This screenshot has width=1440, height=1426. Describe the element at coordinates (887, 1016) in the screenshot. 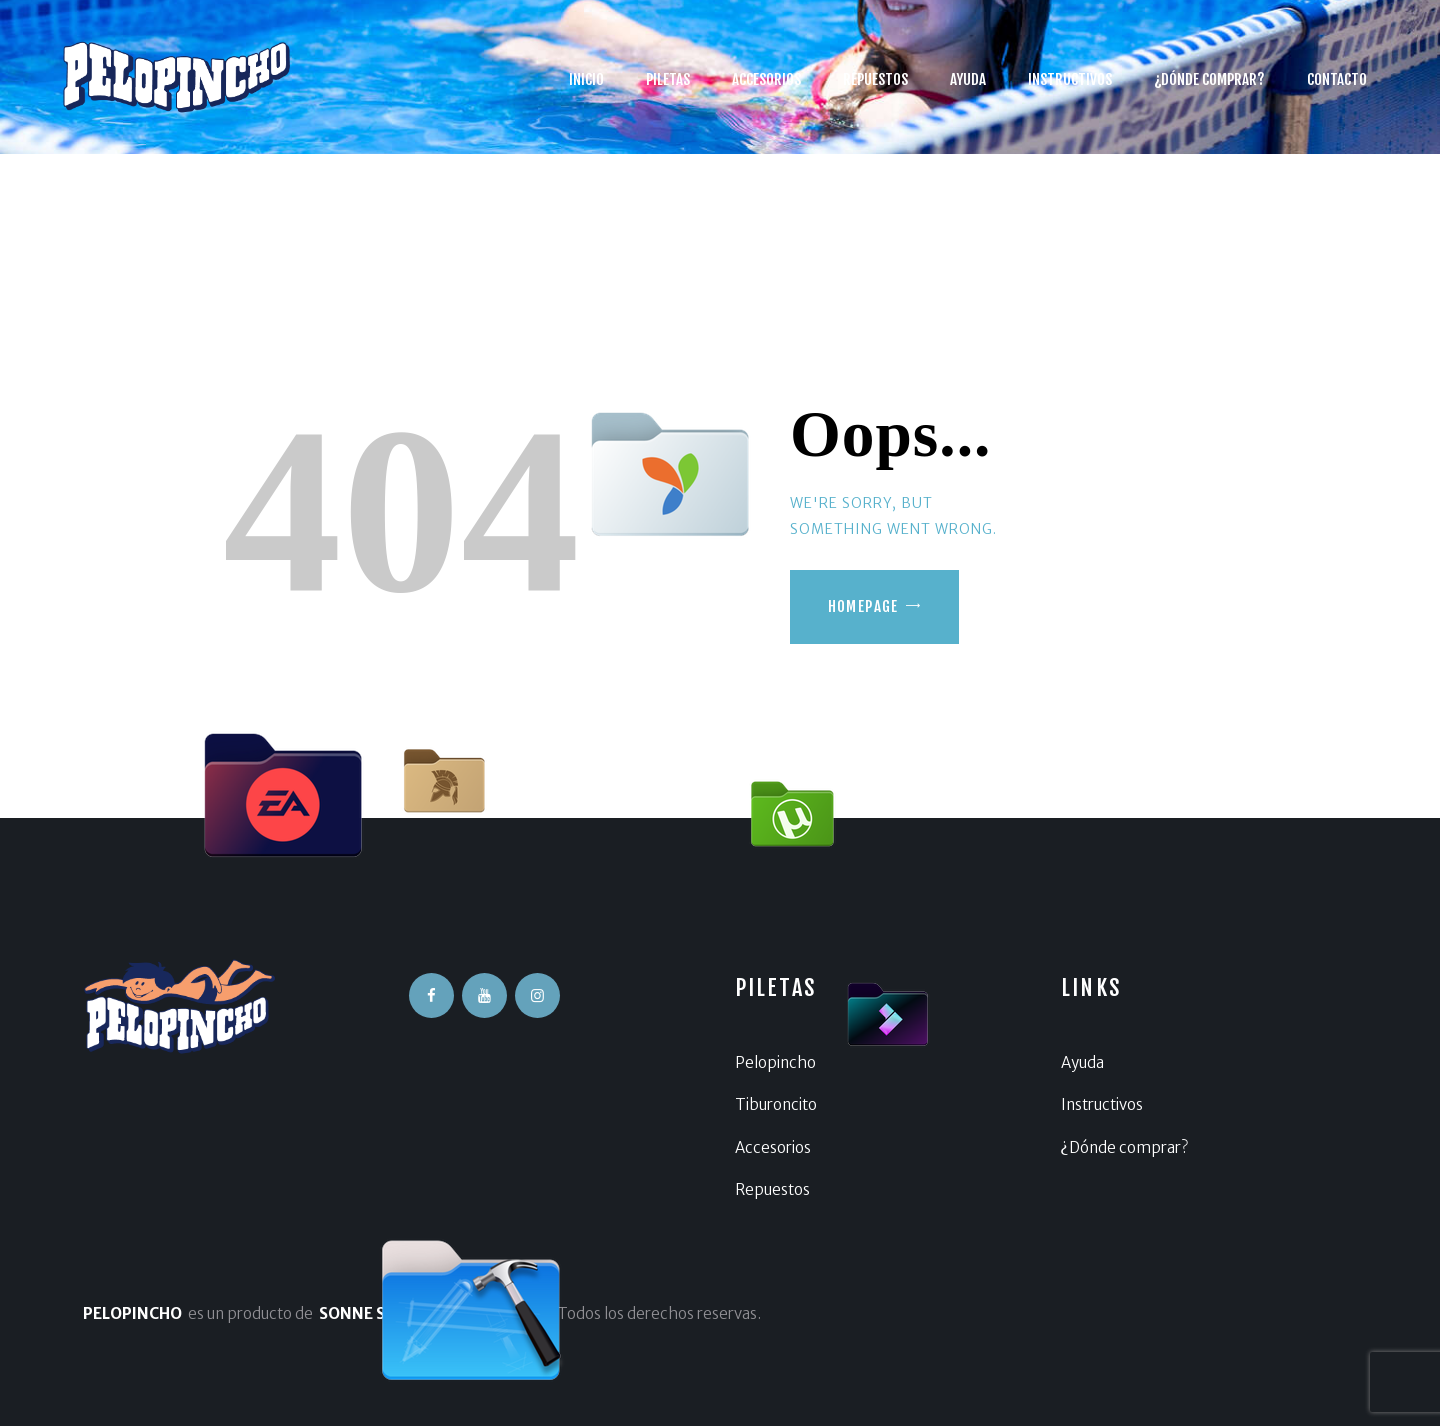

I see `open wondershare filmora go project files` at that location.